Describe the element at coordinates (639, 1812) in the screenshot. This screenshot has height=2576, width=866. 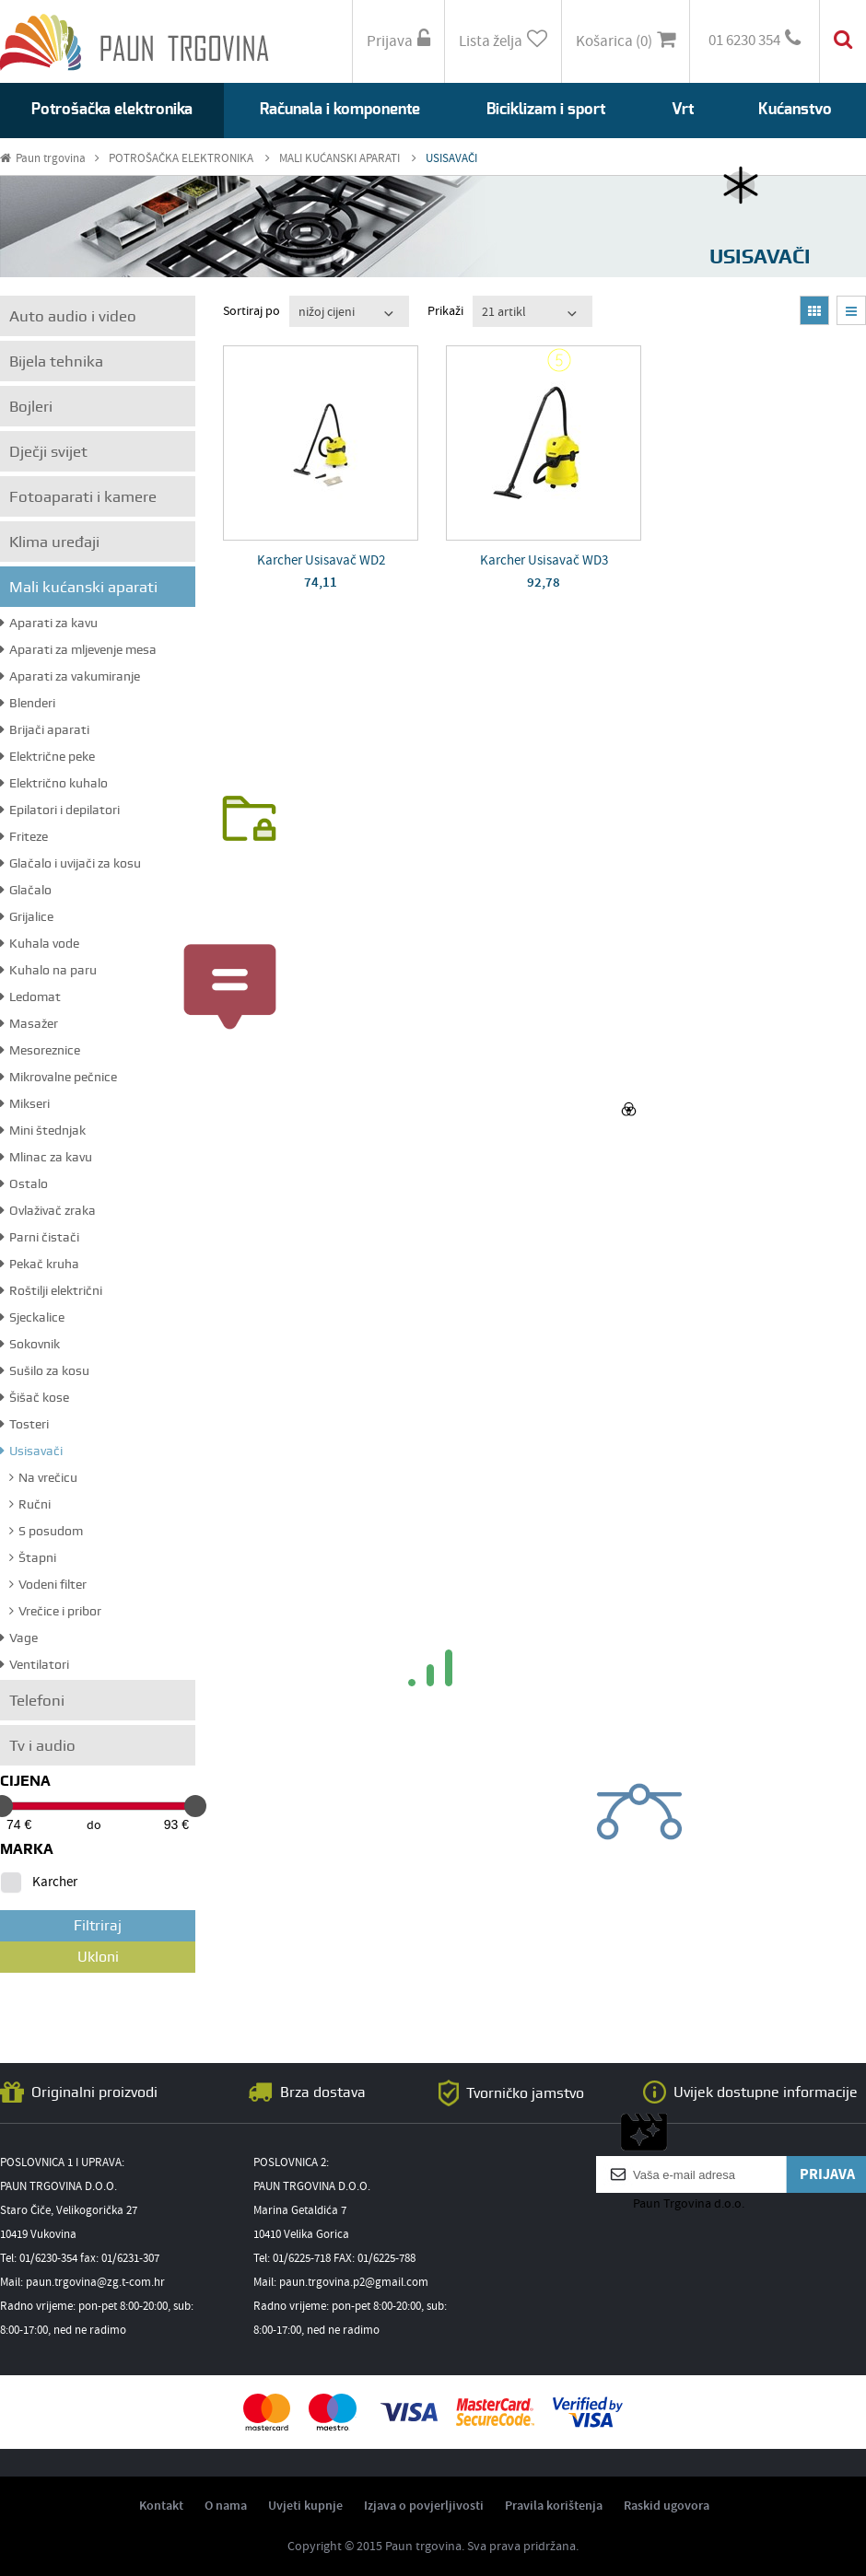
I see `edit vector path or bezier curve` at that location.